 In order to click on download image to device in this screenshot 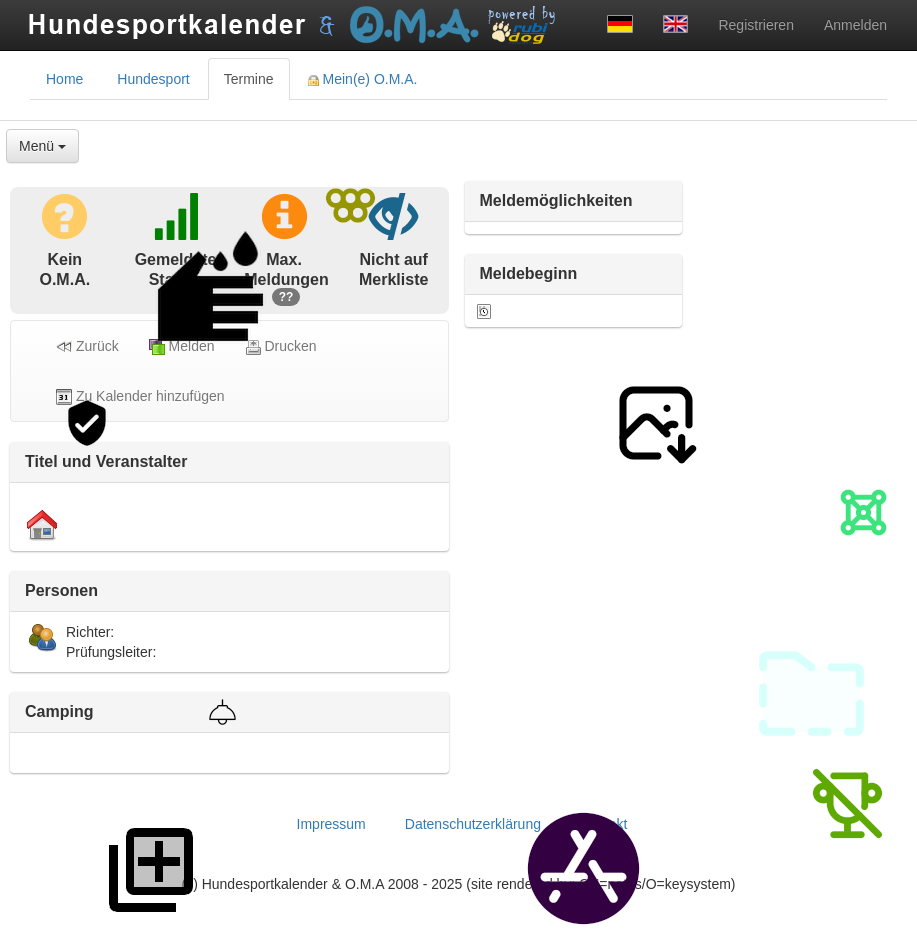, I will do `click(656, 423)`.